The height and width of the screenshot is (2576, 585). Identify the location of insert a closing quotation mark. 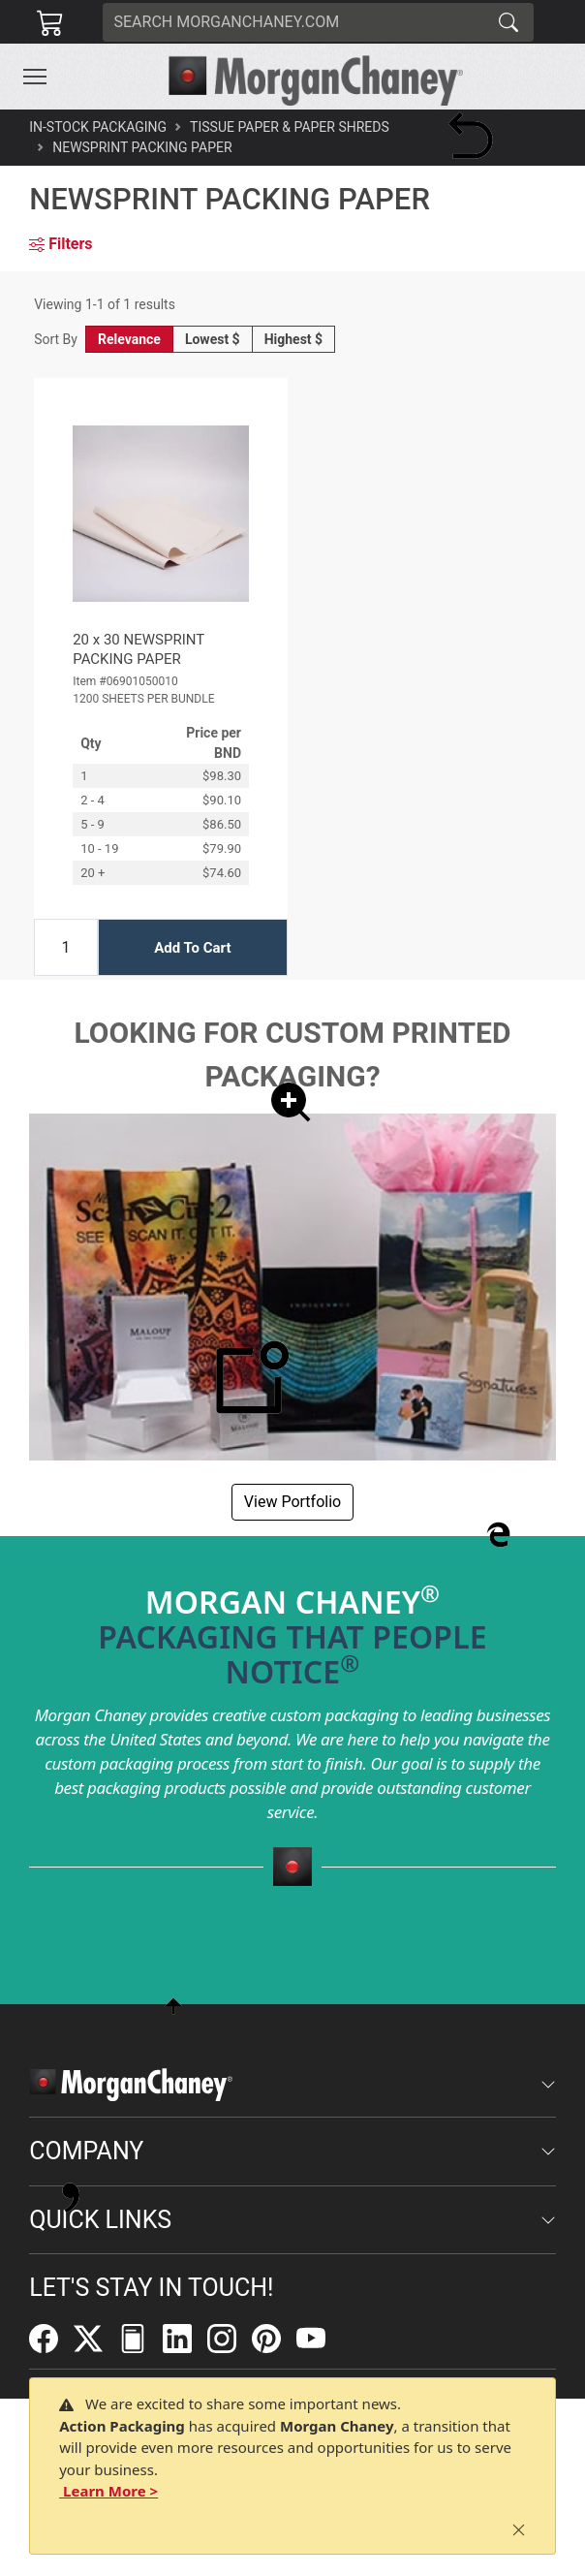
(71, 2197).